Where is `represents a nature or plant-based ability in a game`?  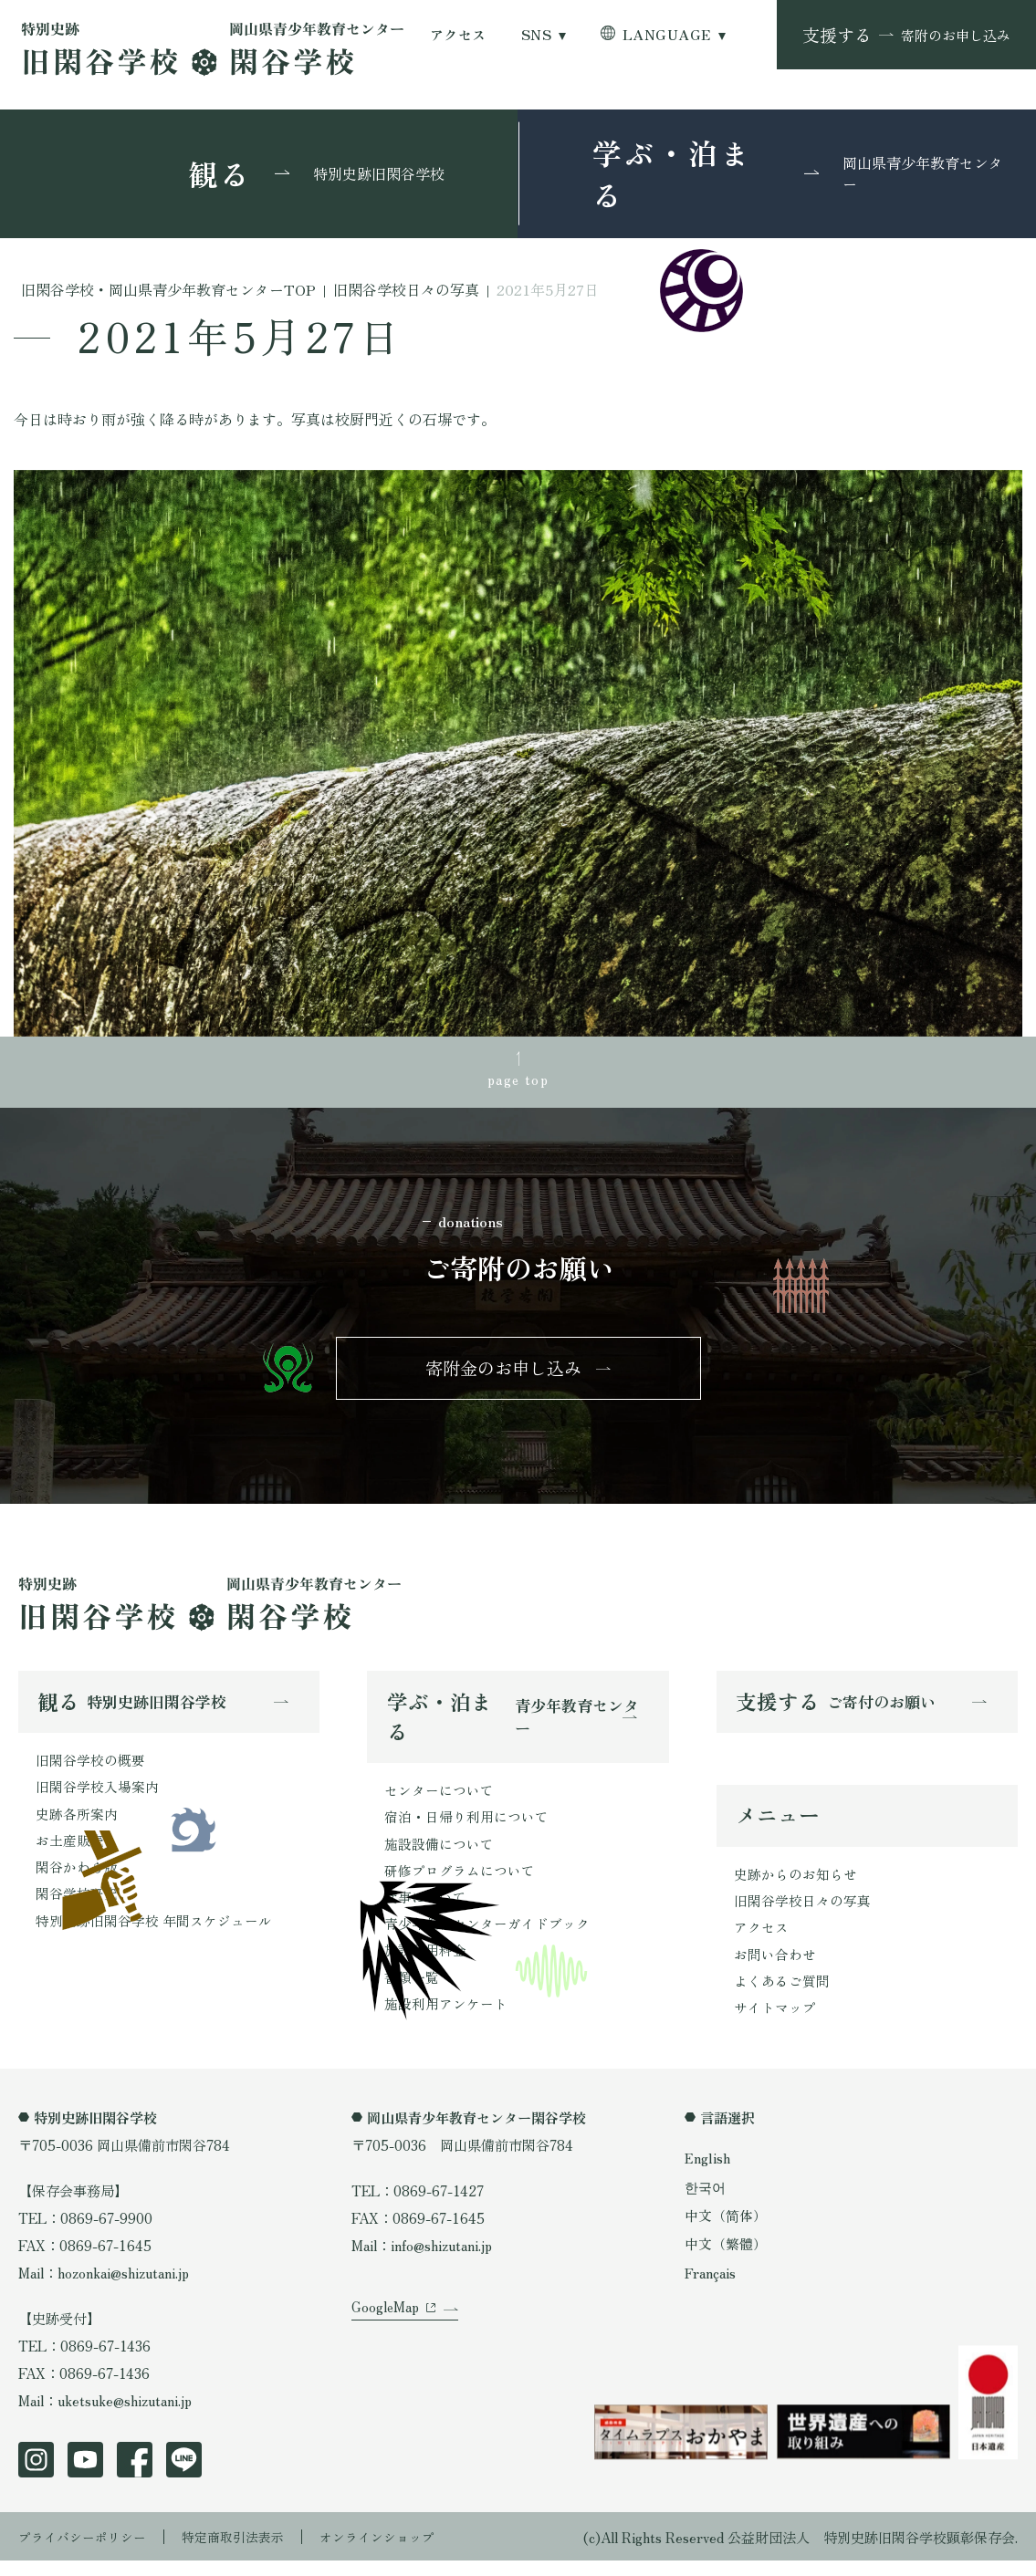
represents a nature or plant-based ability in a game is located at coordinates (194, 1830).